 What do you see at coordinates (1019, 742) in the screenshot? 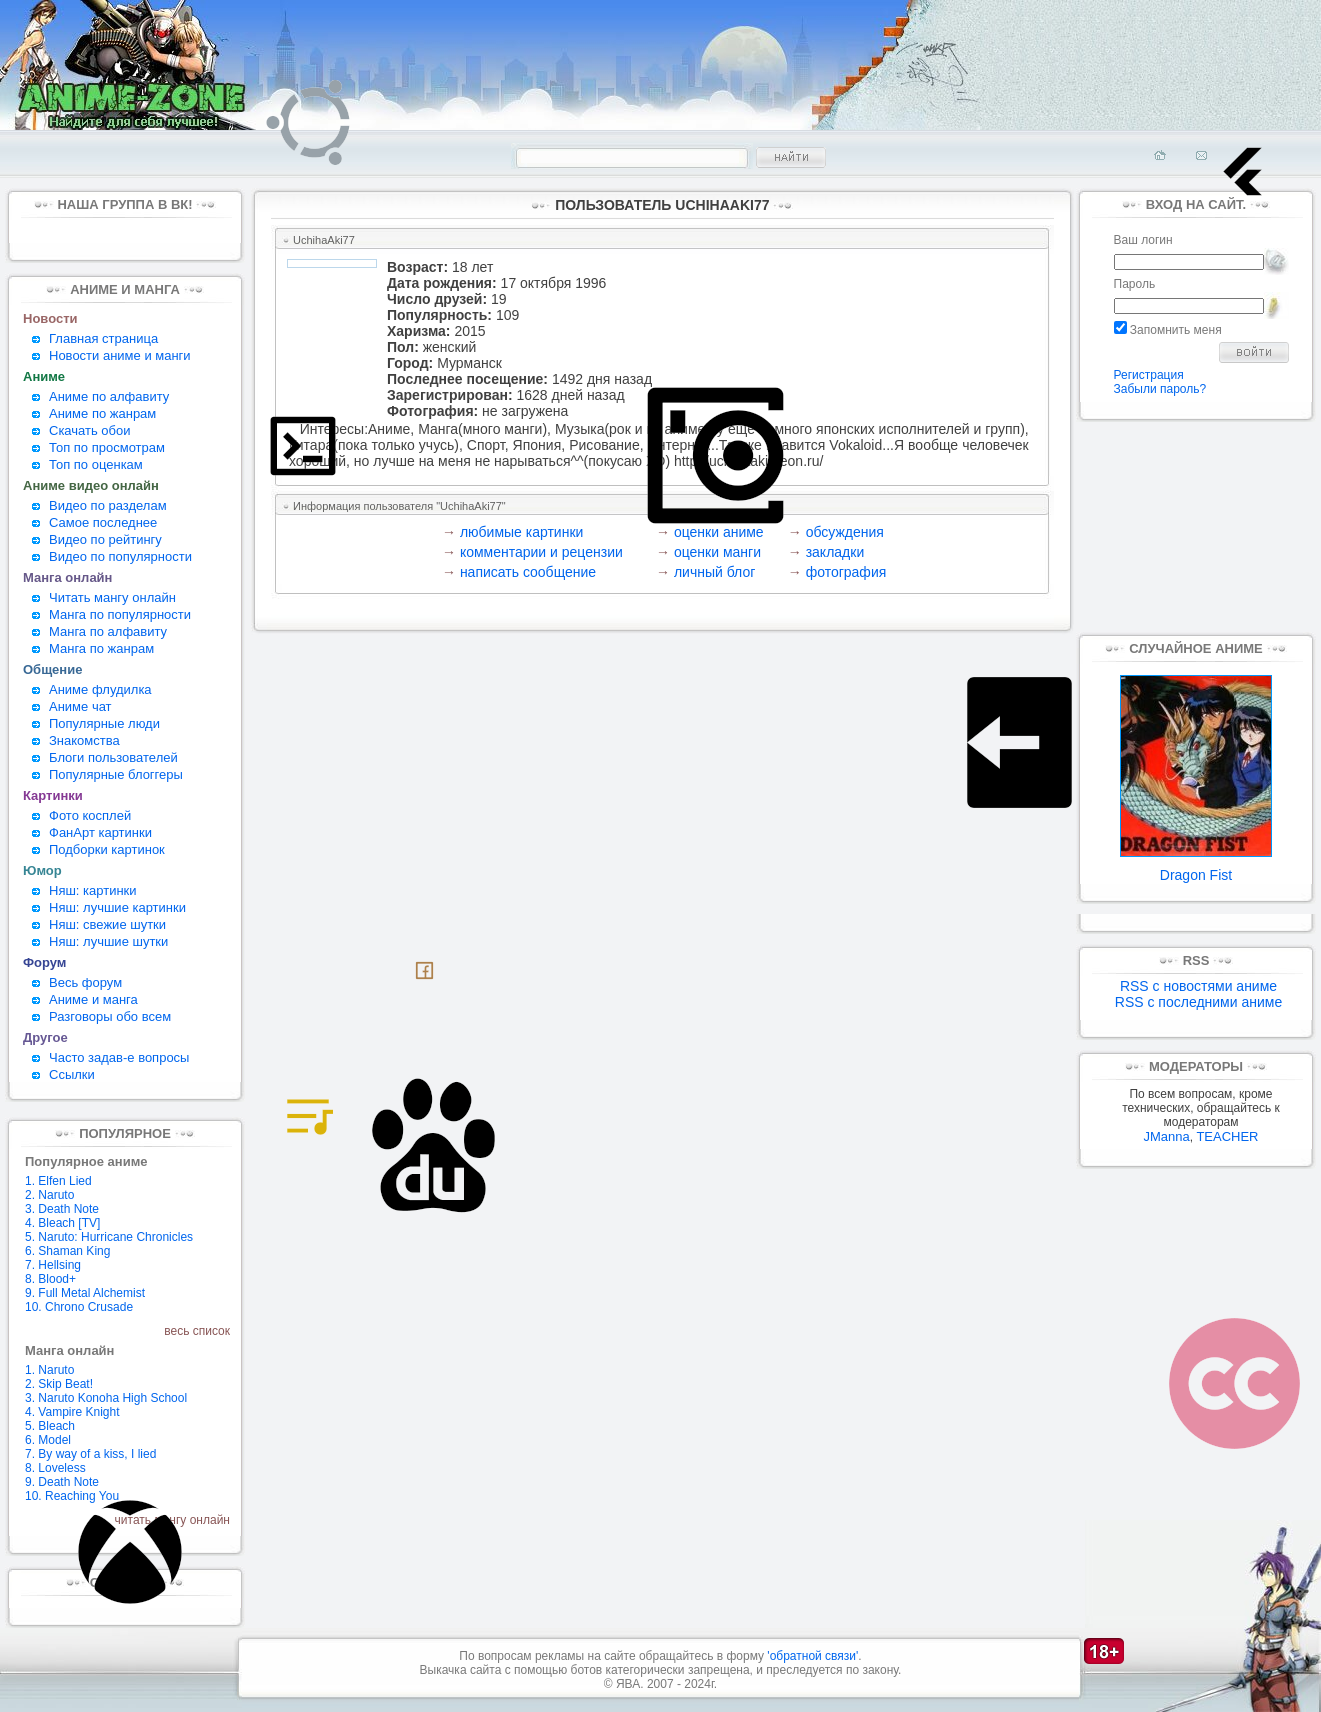
I see `log out of your account` at bounding box center [1019, 742].